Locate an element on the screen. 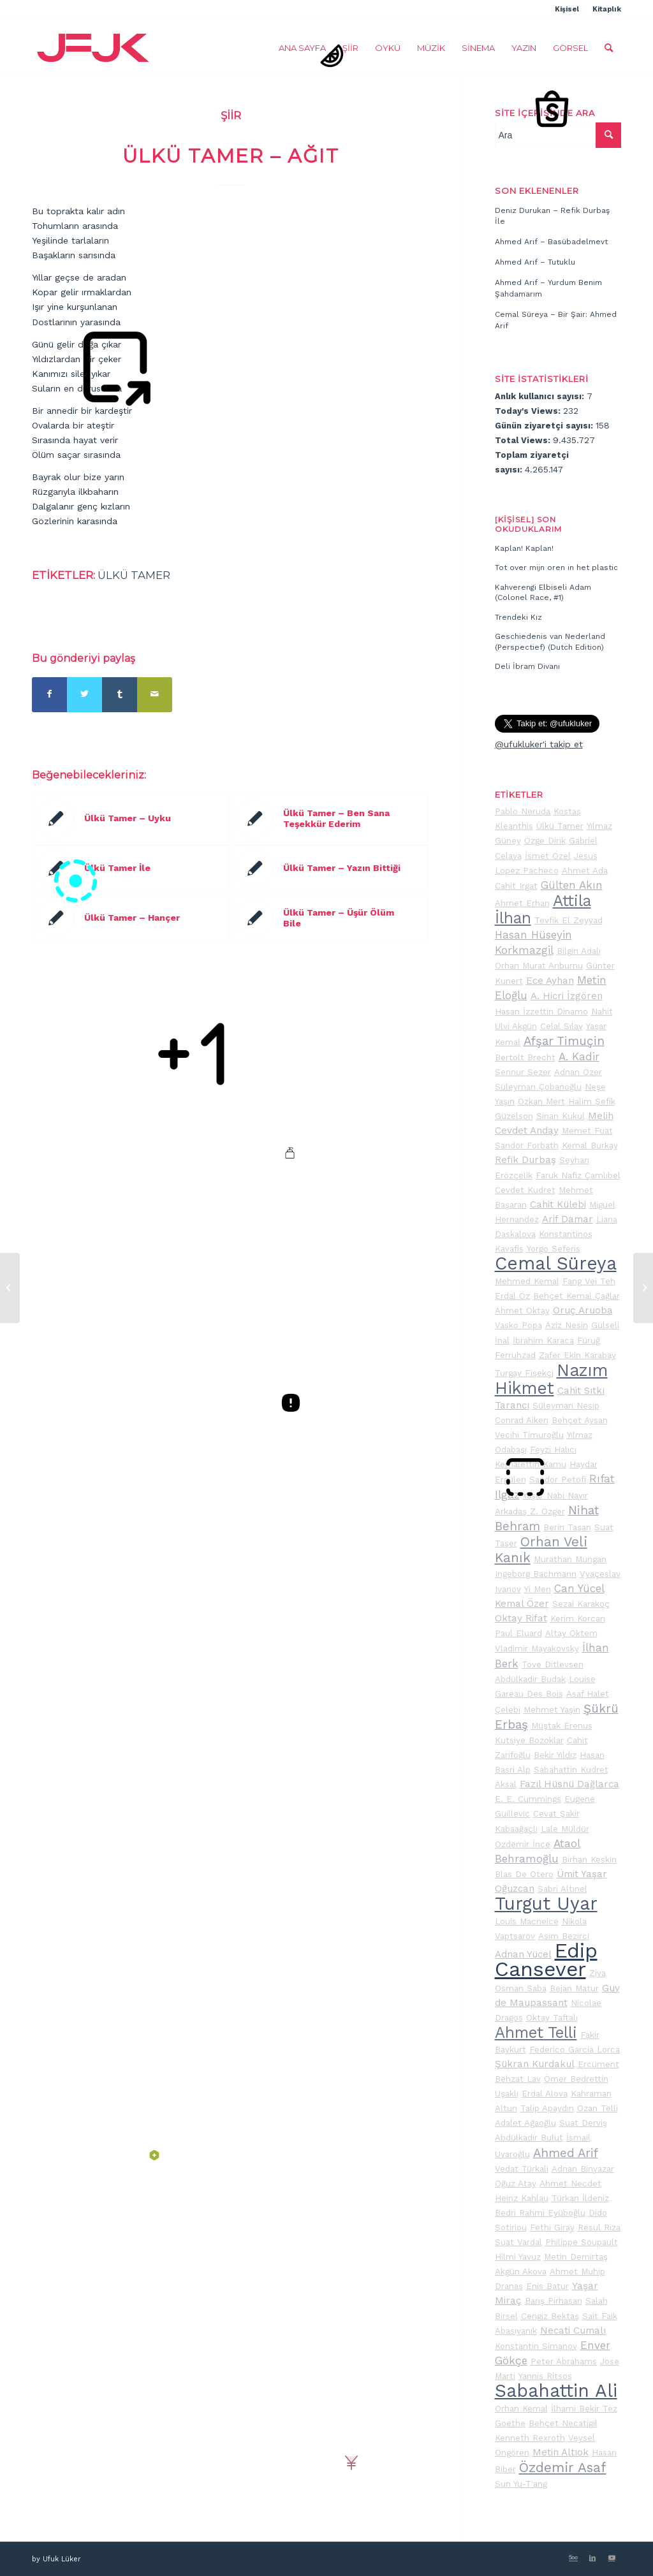 Image resolution: width=653 pixels, height=2576 pixels. share content from iPad is located at coordinates (115, 367).